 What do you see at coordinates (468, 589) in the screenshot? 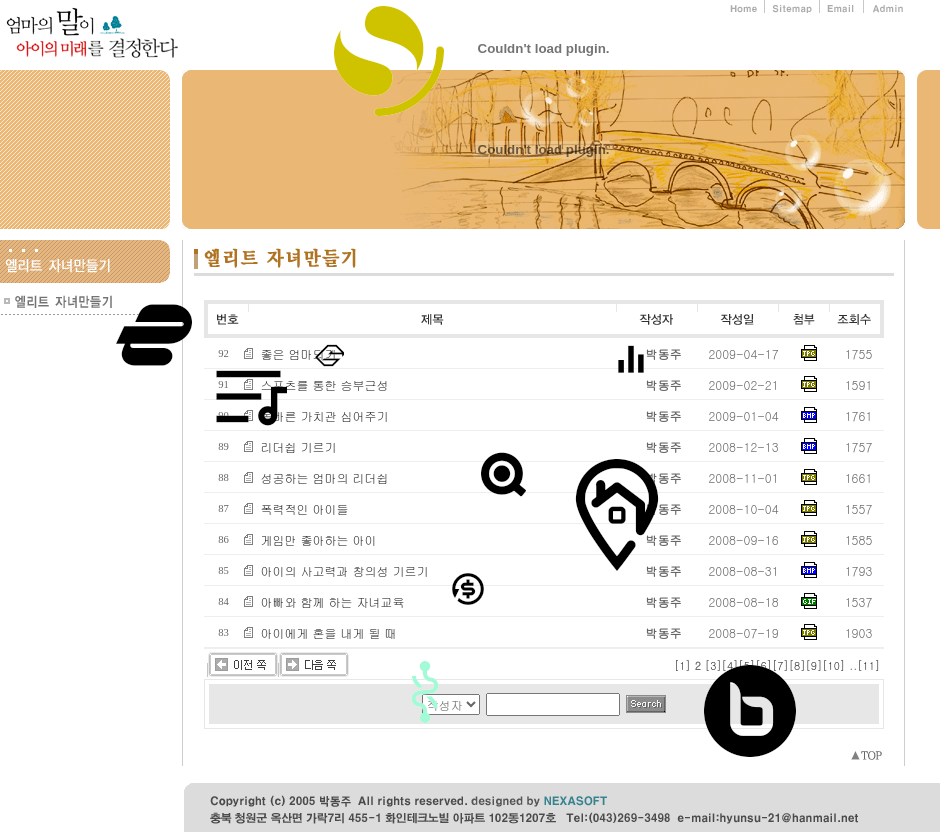
I see `request a refund for a purchase` at bounding box center [468, 589].